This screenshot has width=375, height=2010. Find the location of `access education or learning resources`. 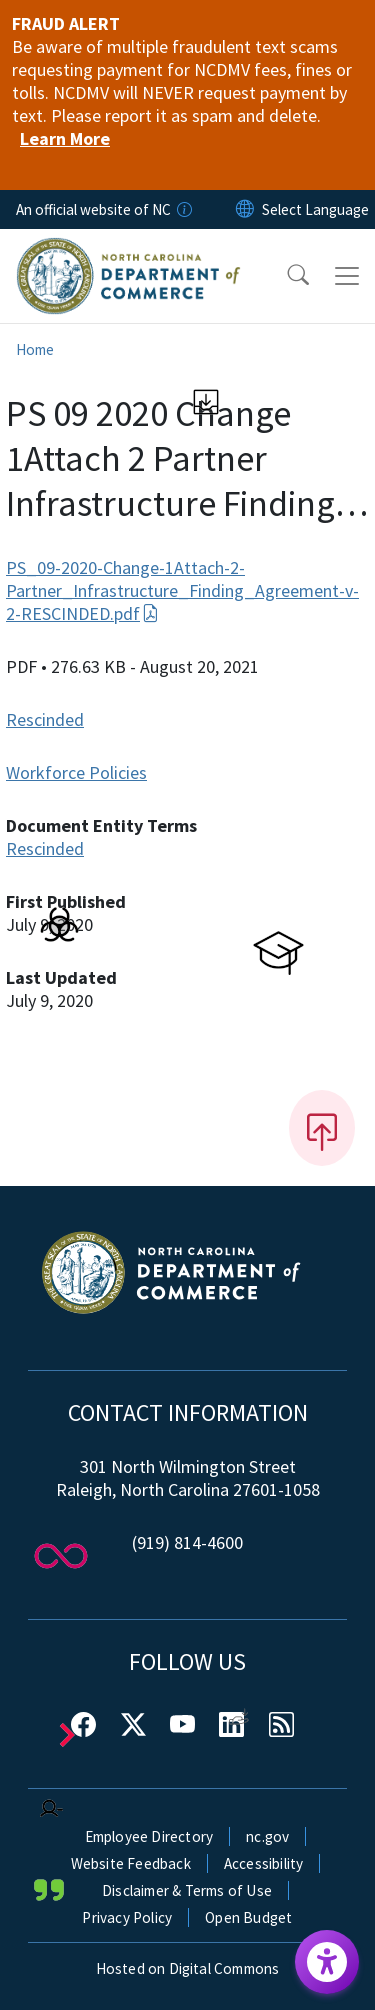

access education or learning resources is located at coordinates (278, 951).